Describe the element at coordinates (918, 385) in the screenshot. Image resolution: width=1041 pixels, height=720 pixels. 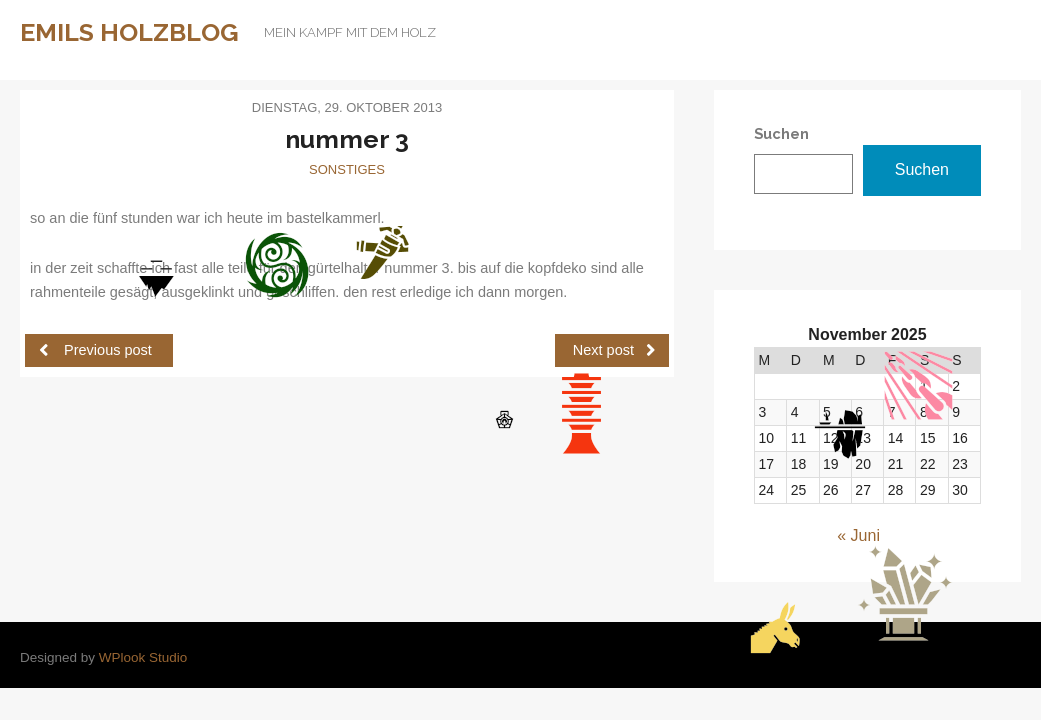
I see `represents the andromeda galaxy or cosmic chain element` at that location.